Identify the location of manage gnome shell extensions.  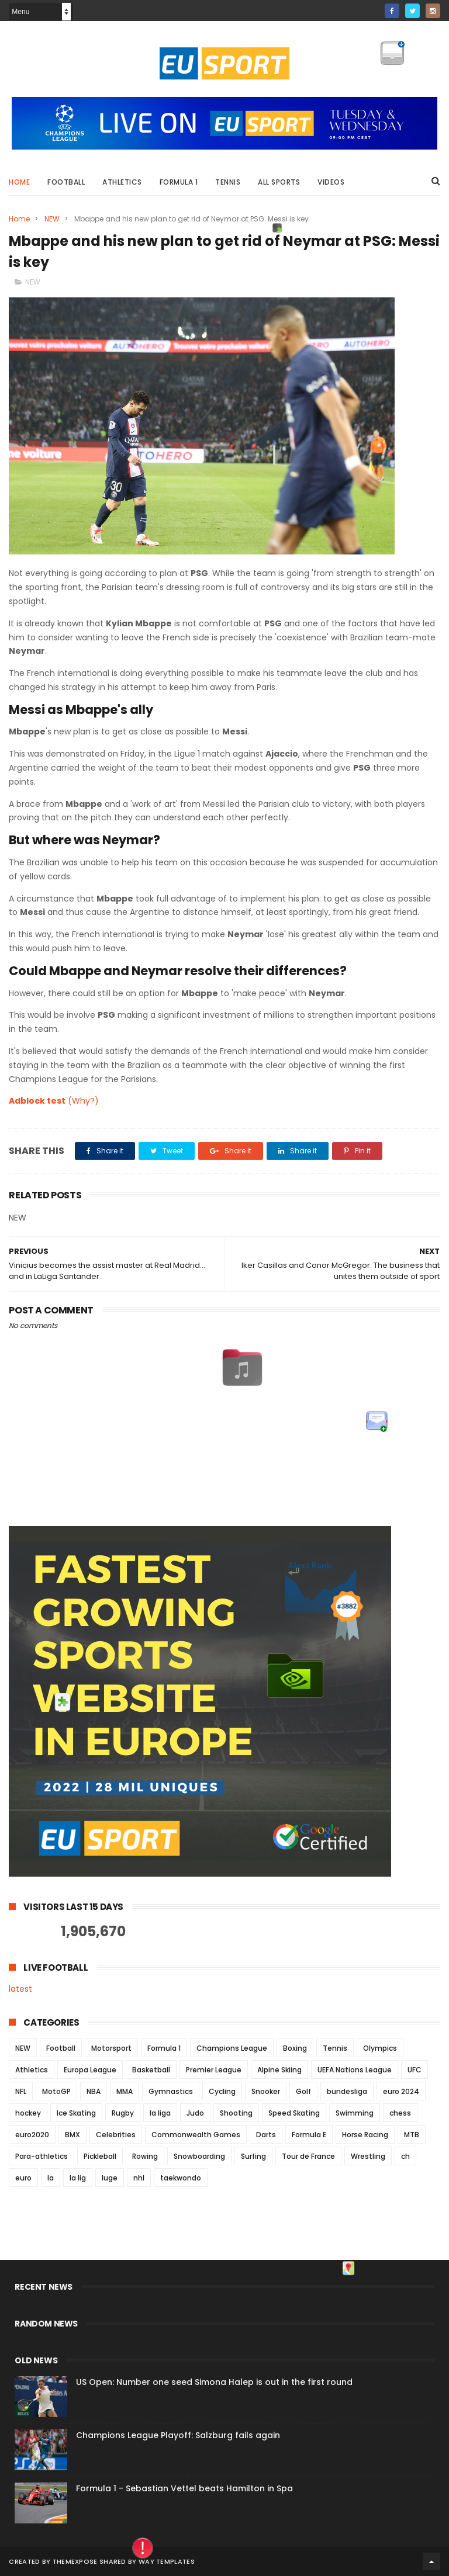
(277, 228).